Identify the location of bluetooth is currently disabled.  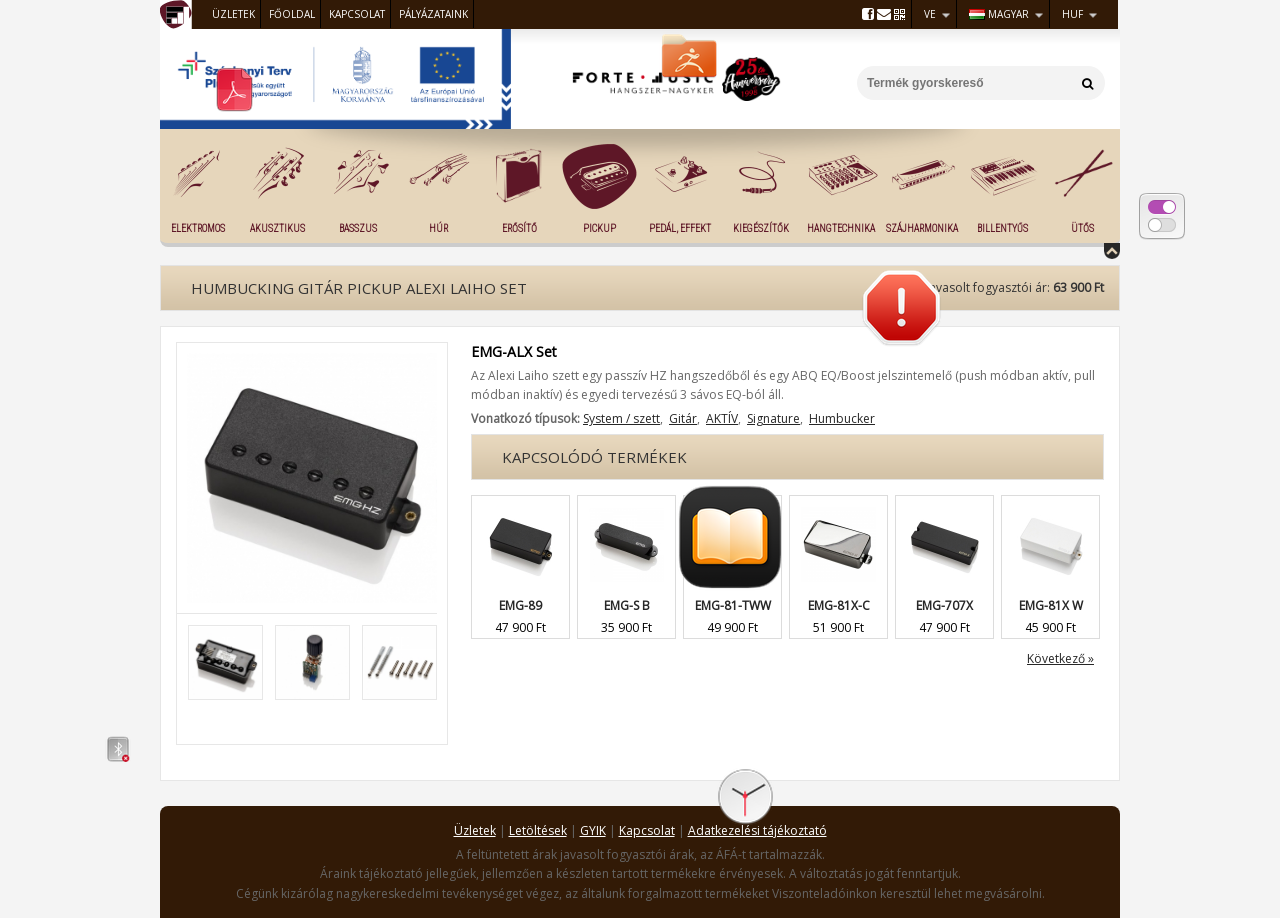
(118, 749).